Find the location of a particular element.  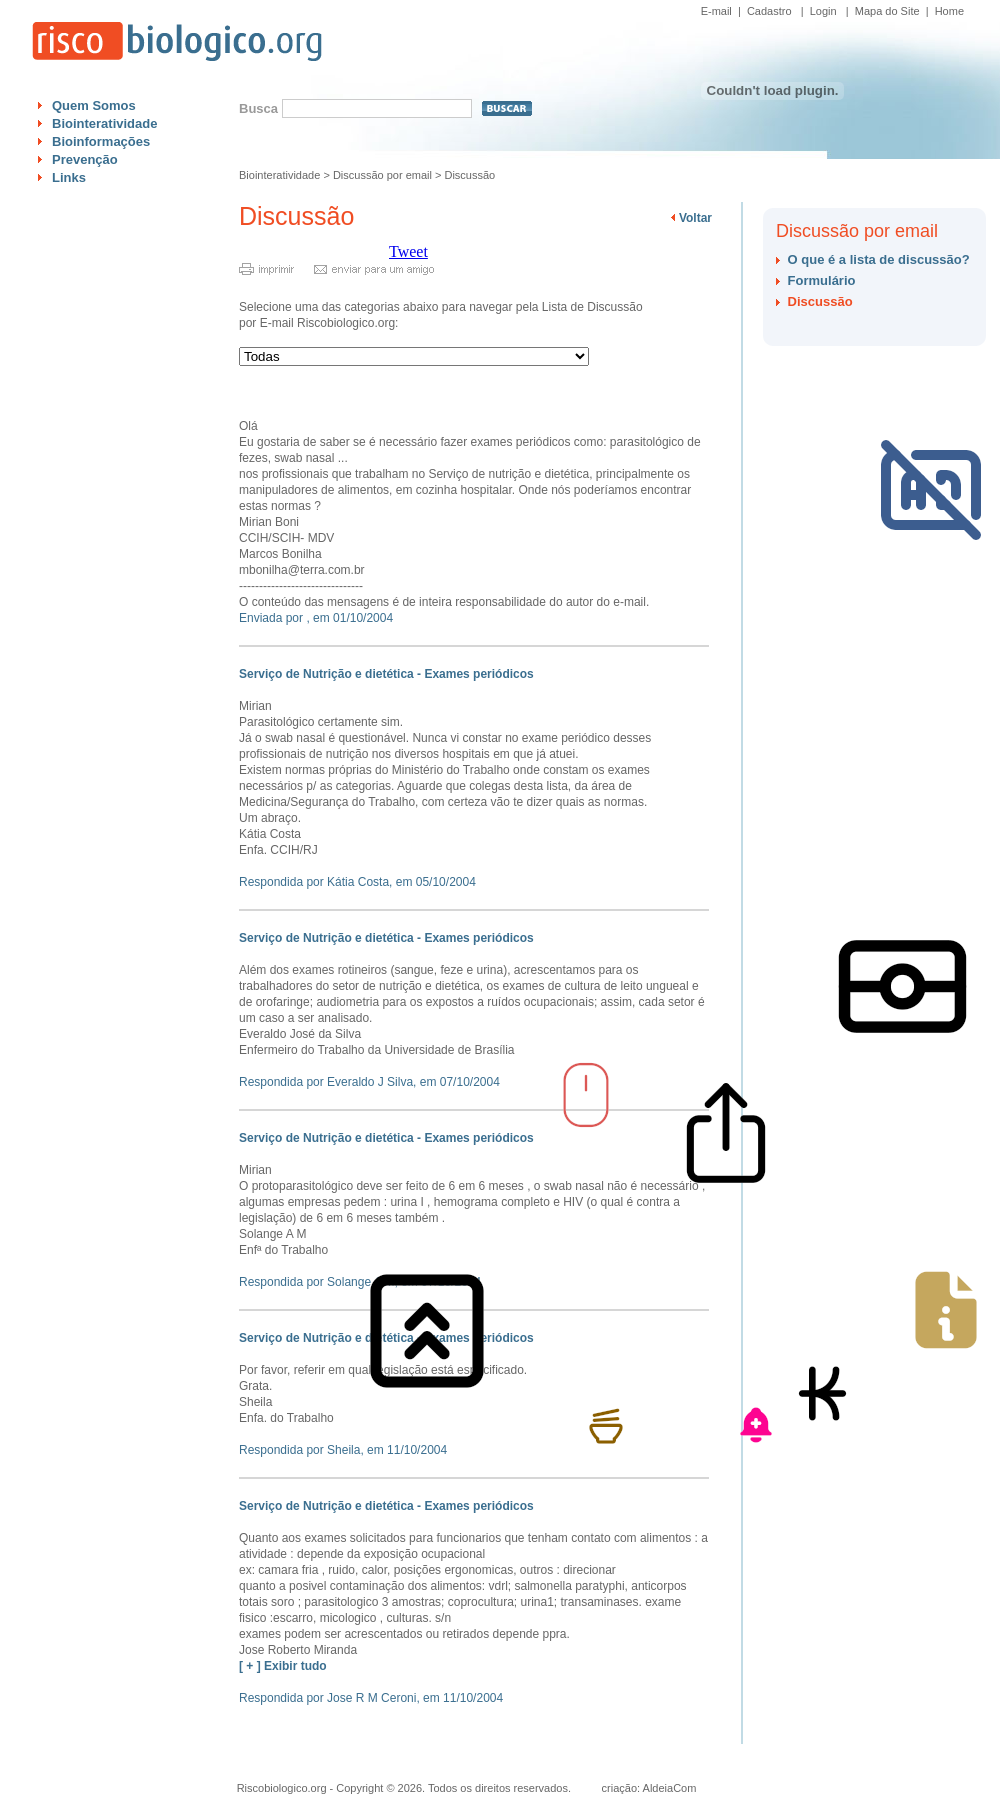

share this content with others is located at coordinates (726, 1133).